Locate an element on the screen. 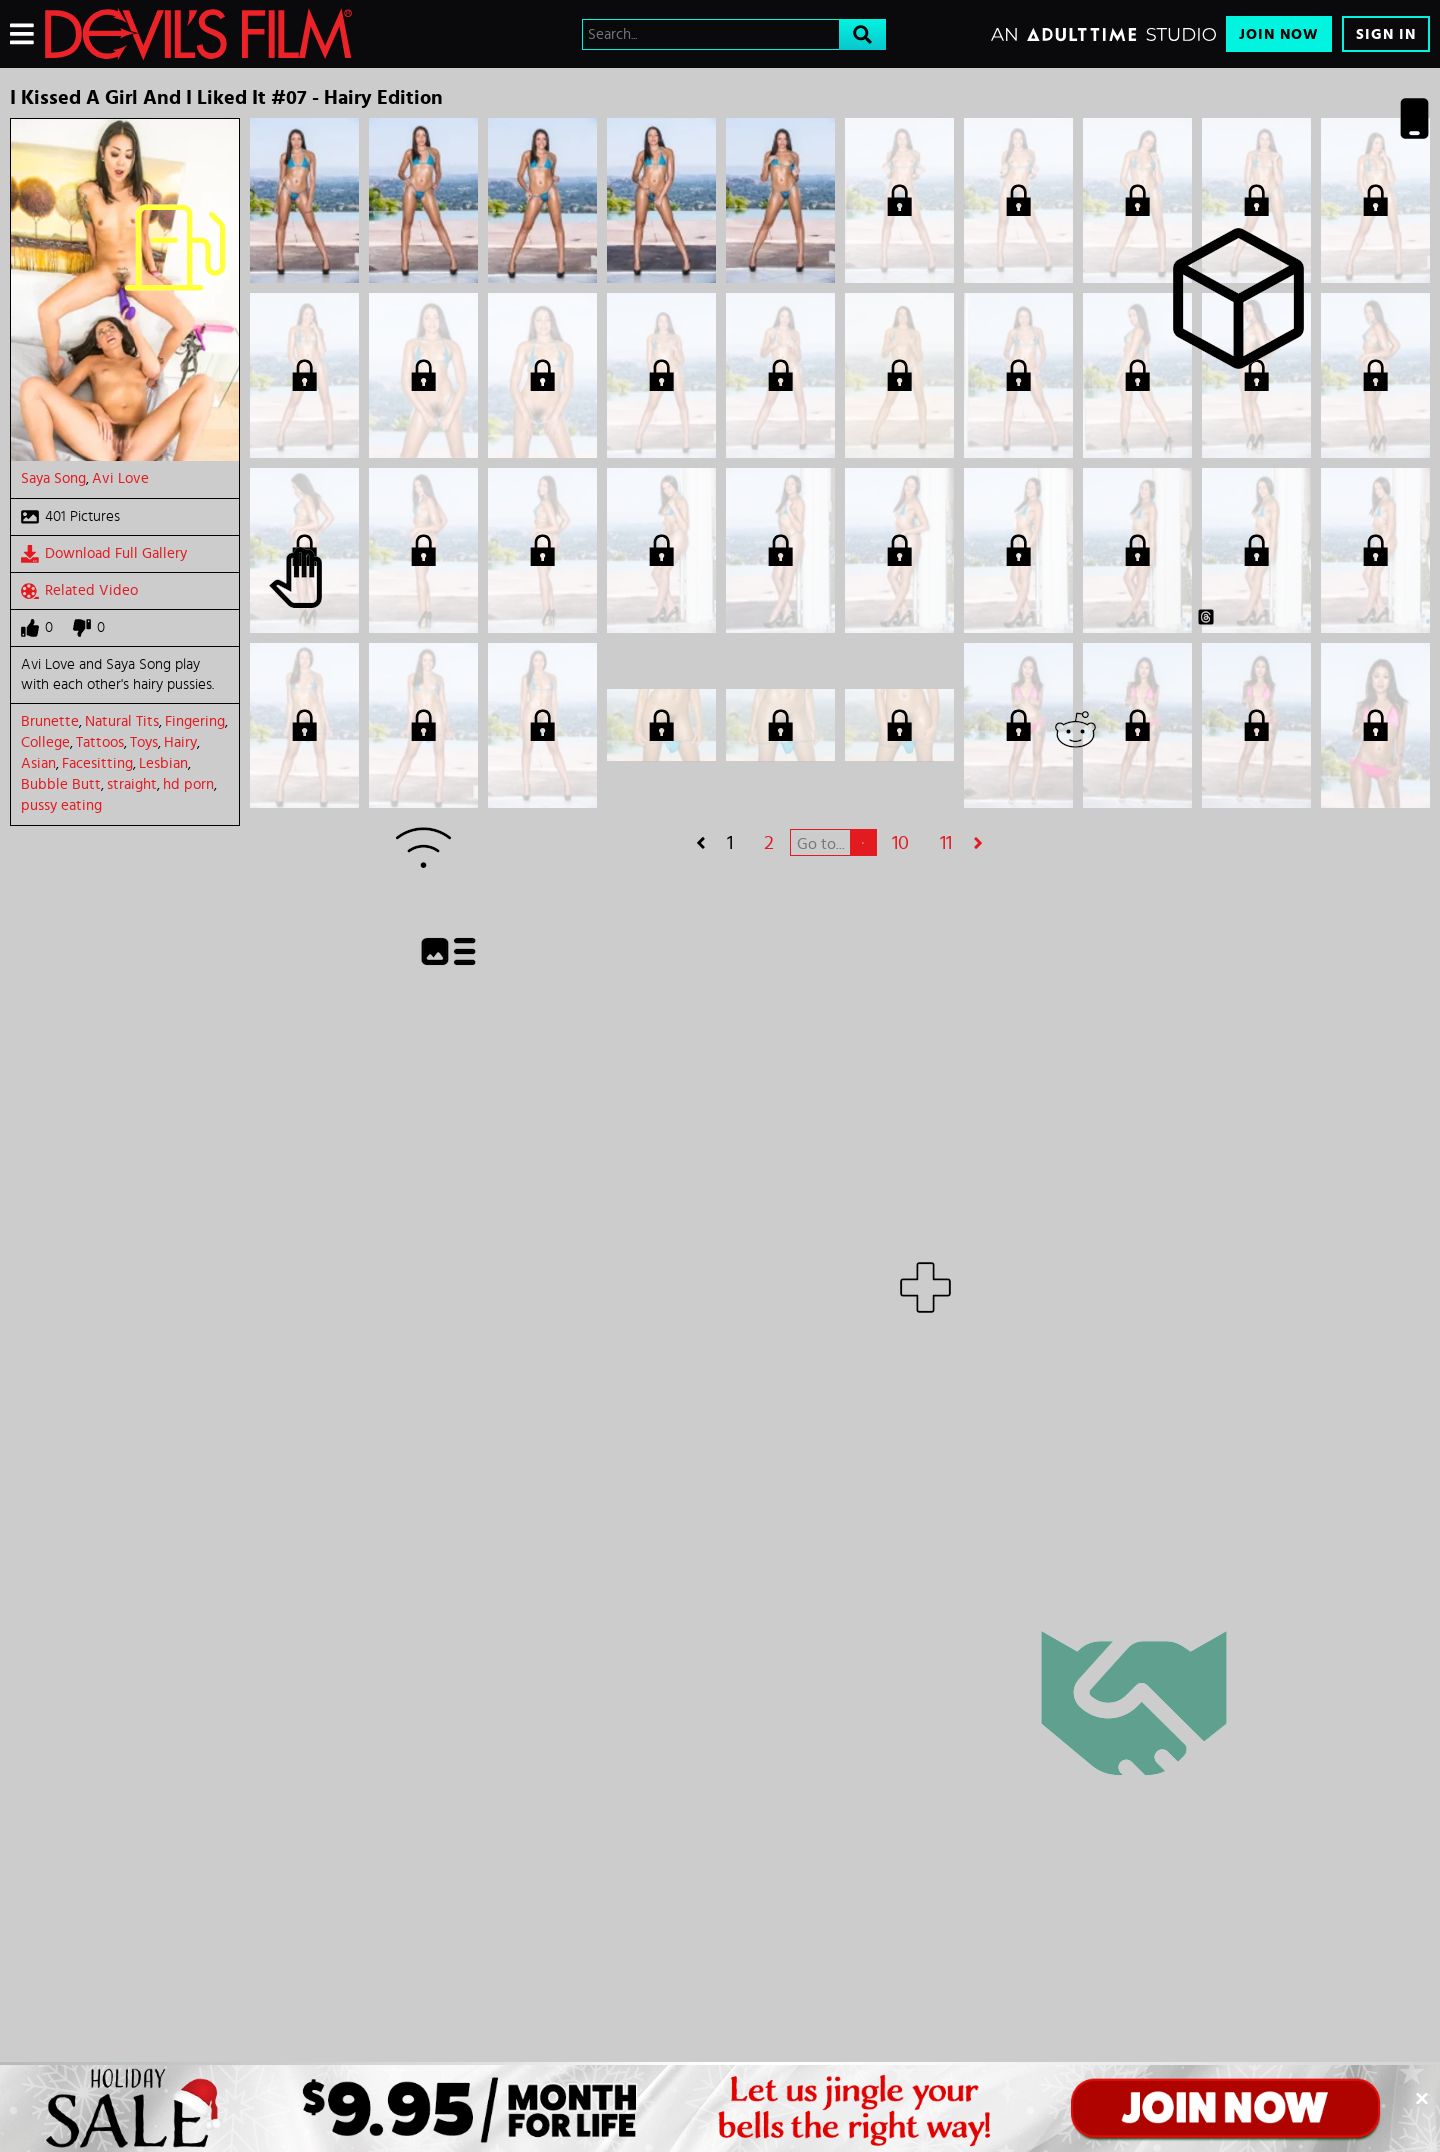 Image resolution: width=1440 pixels, height=2152 pixels. stop or pause an action is located at coordinates (296, 577).